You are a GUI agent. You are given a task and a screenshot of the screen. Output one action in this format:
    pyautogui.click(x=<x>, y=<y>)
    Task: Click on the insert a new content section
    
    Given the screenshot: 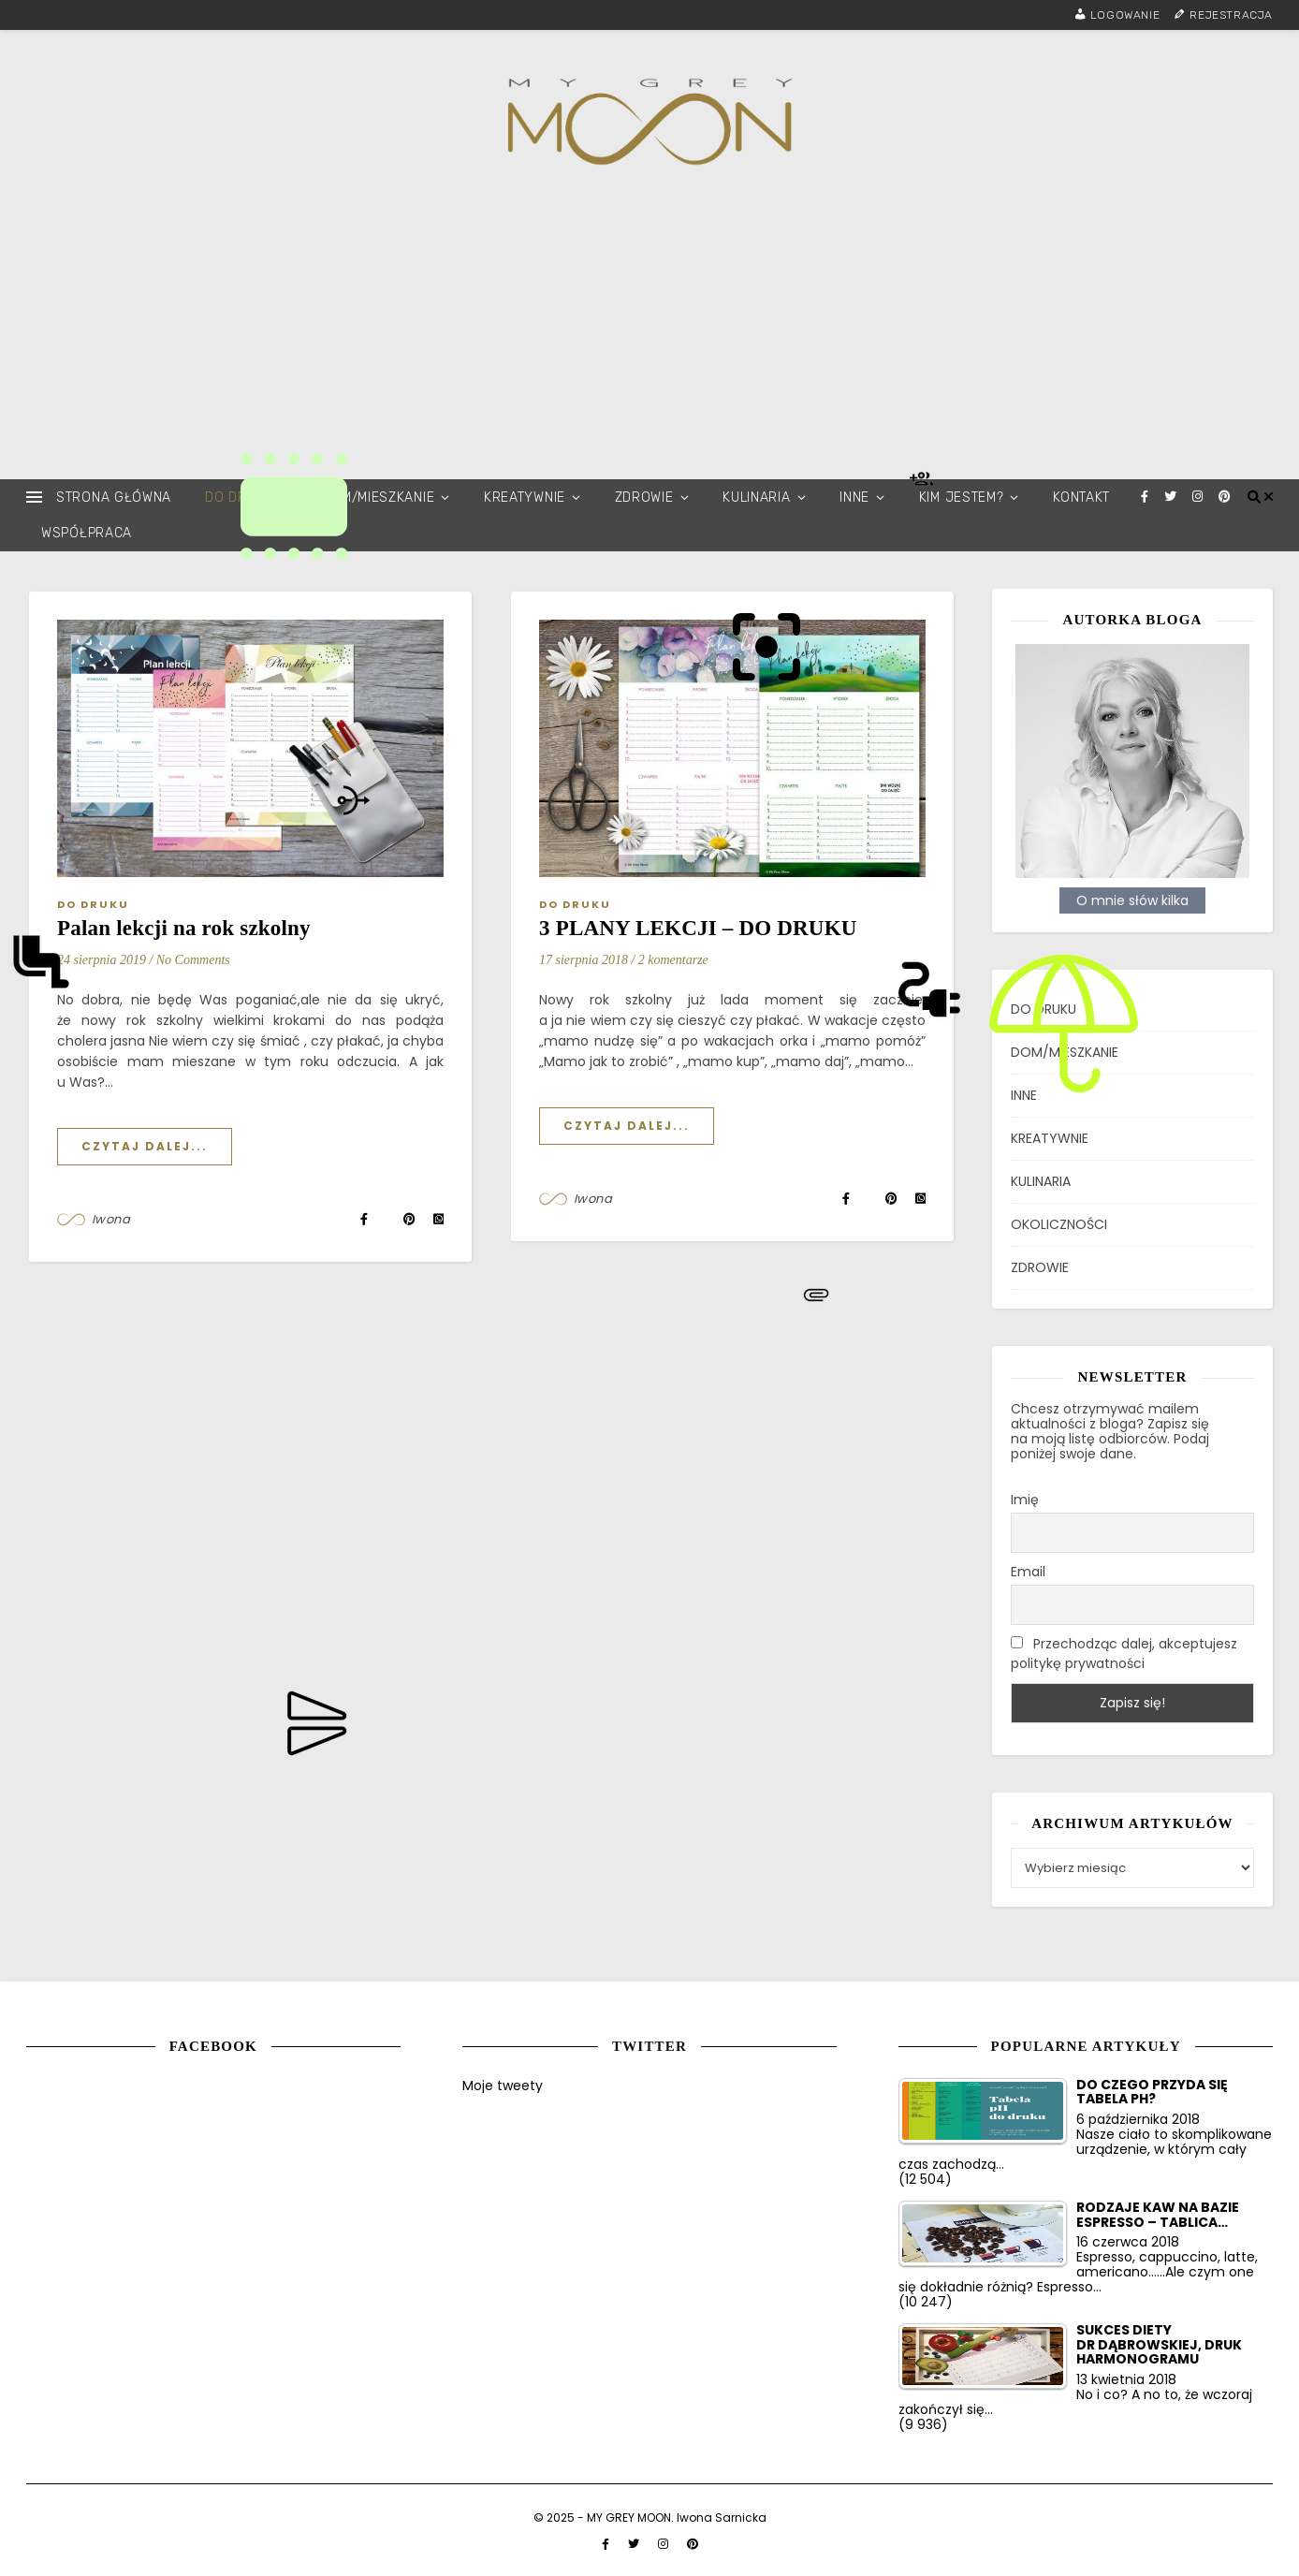 What is the action you would take?
    pyautogui.click(x=294, y=506)
    